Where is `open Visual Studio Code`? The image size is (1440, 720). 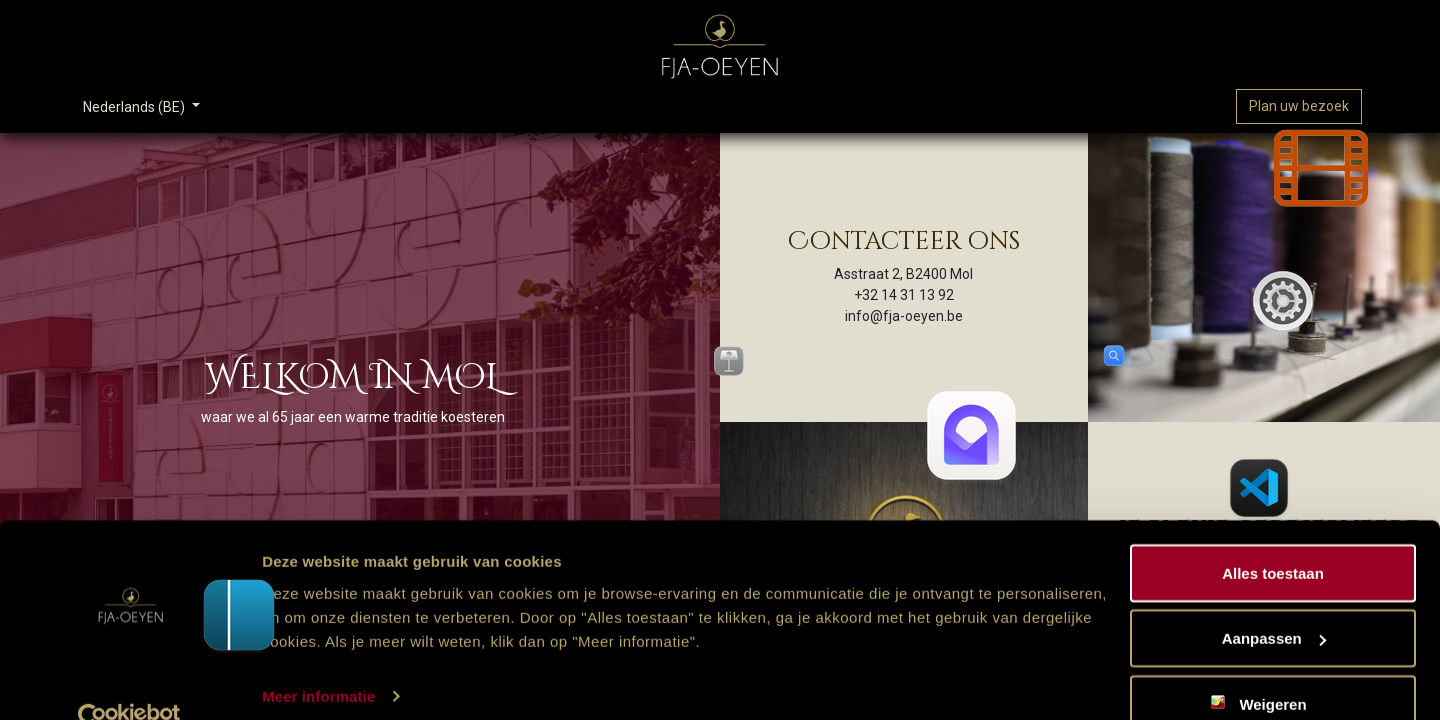
open Visual Studio Code is located at coordinates (1259, 488).